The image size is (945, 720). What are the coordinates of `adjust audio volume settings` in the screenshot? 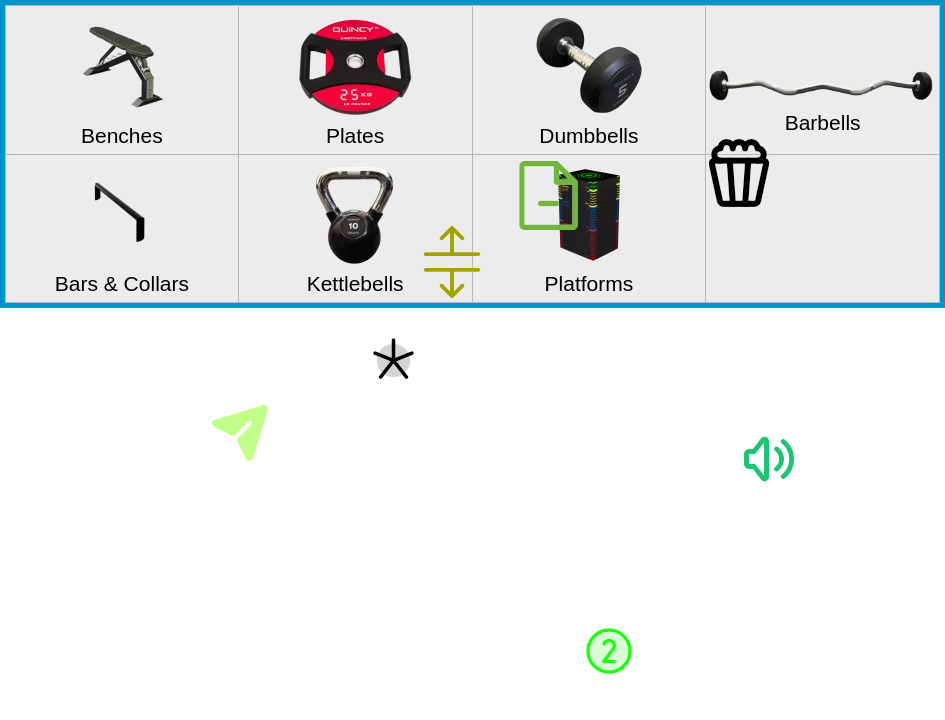 It's located at (769, 459).